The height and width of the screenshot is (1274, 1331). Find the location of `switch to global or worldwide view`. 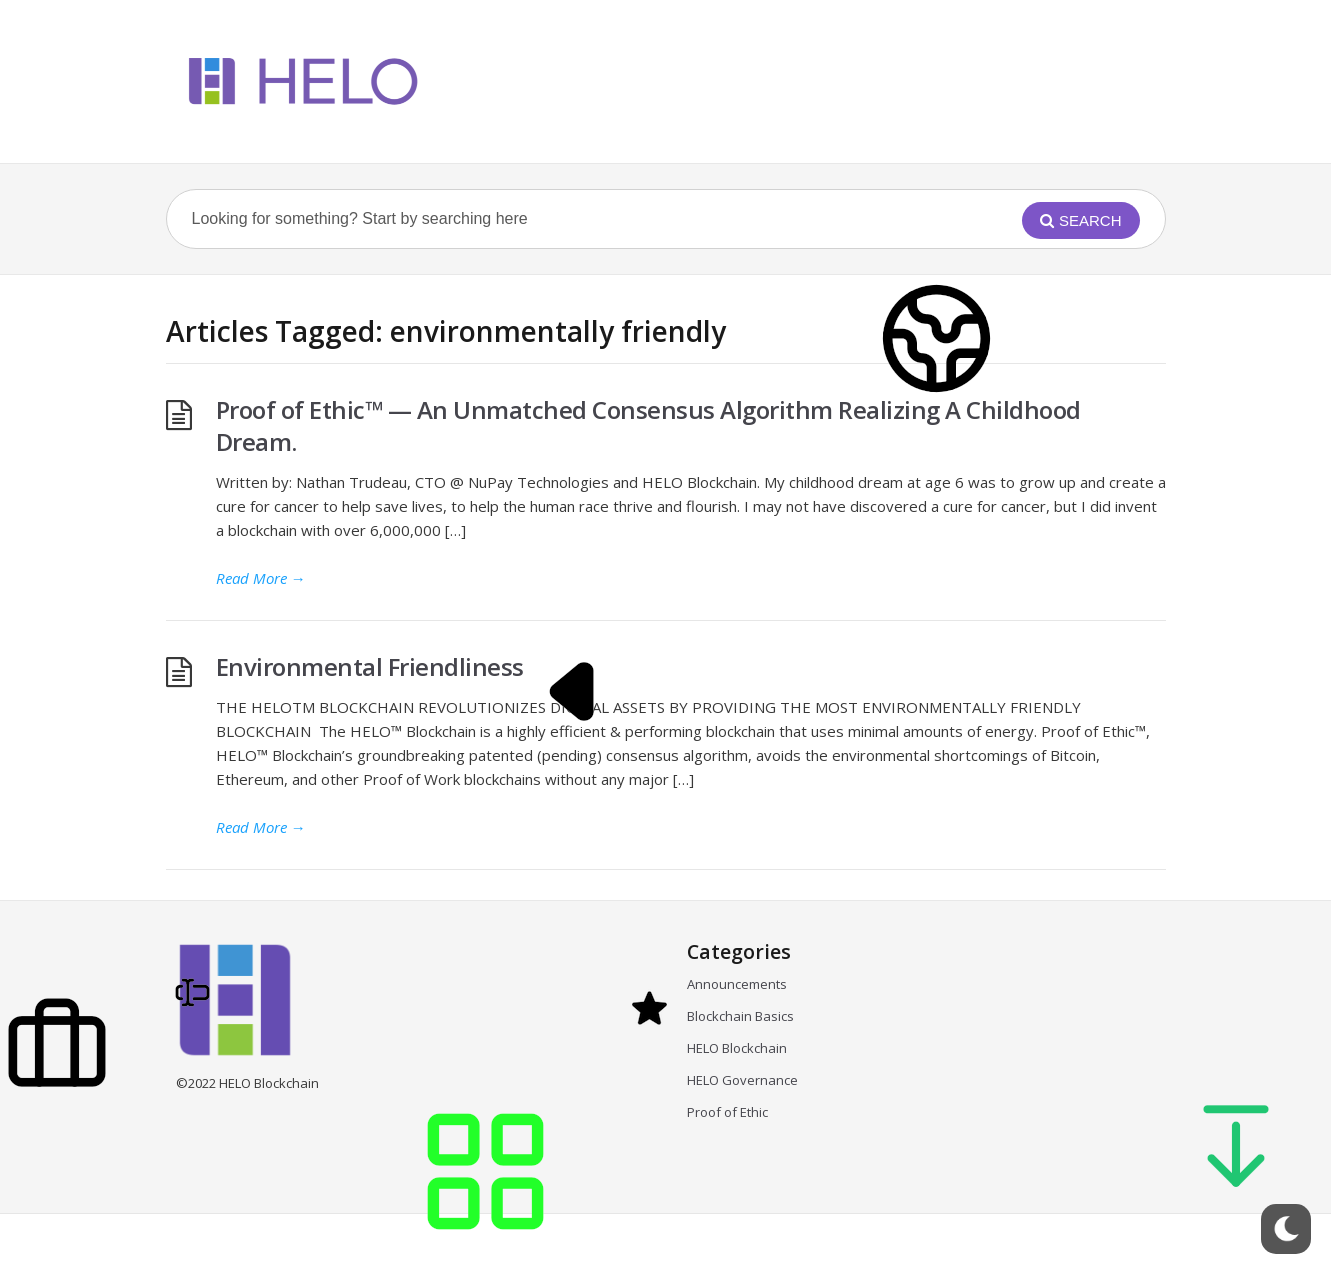

switch to global or worldwide view is located at coordinates (936, 338).